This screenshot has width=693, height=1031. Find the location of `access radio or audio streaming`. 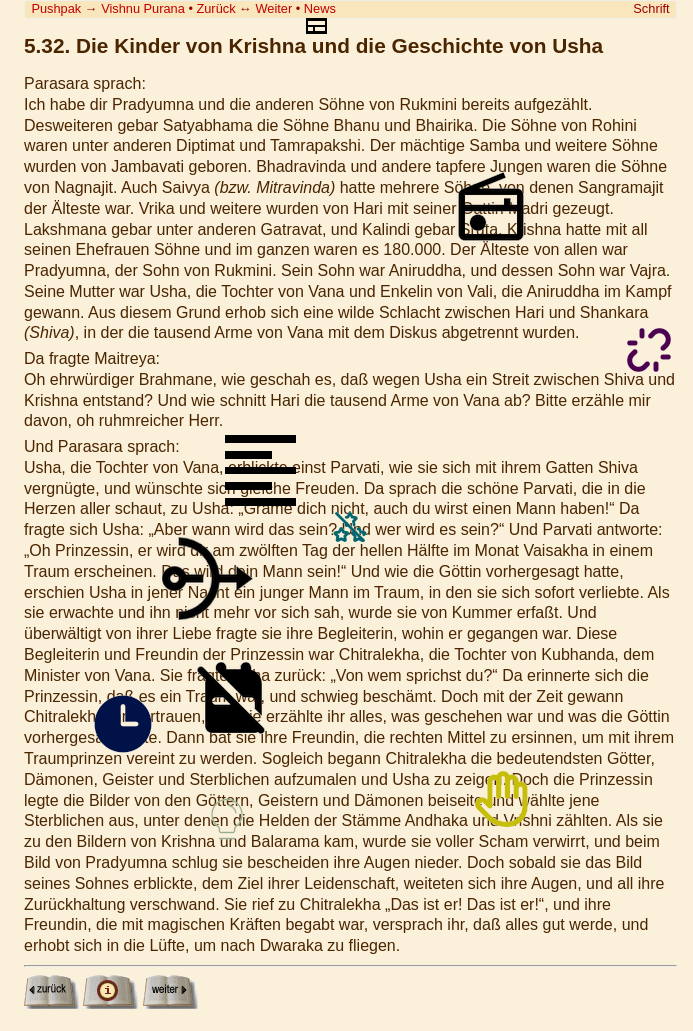

access radio or audio streaming is located at coordinates (491, 208).